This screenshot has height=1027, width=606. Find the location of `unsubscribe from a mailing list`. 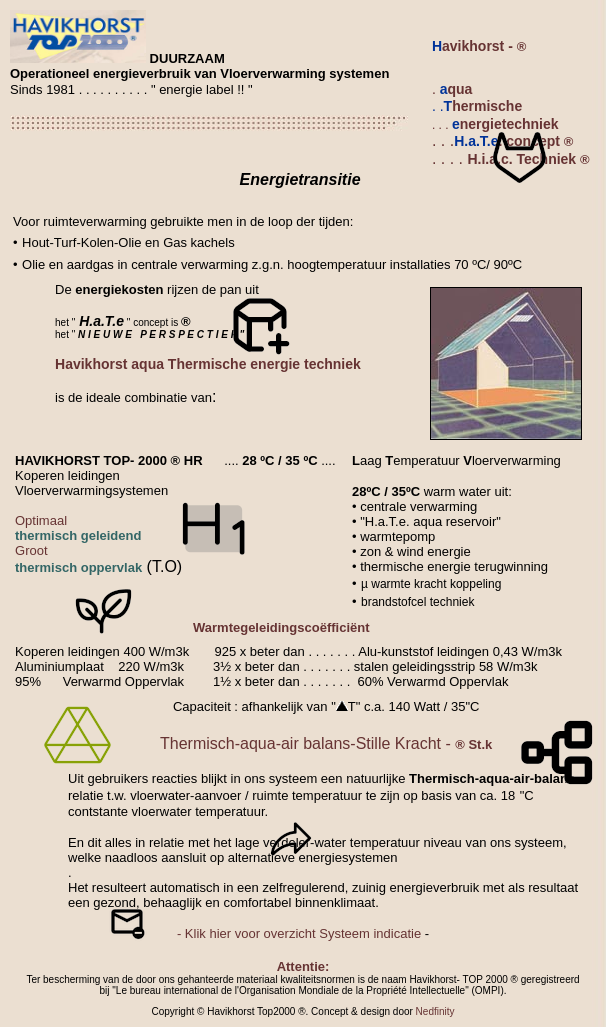

unsubscribe from a mailing list is located at coordinates (127, 925).